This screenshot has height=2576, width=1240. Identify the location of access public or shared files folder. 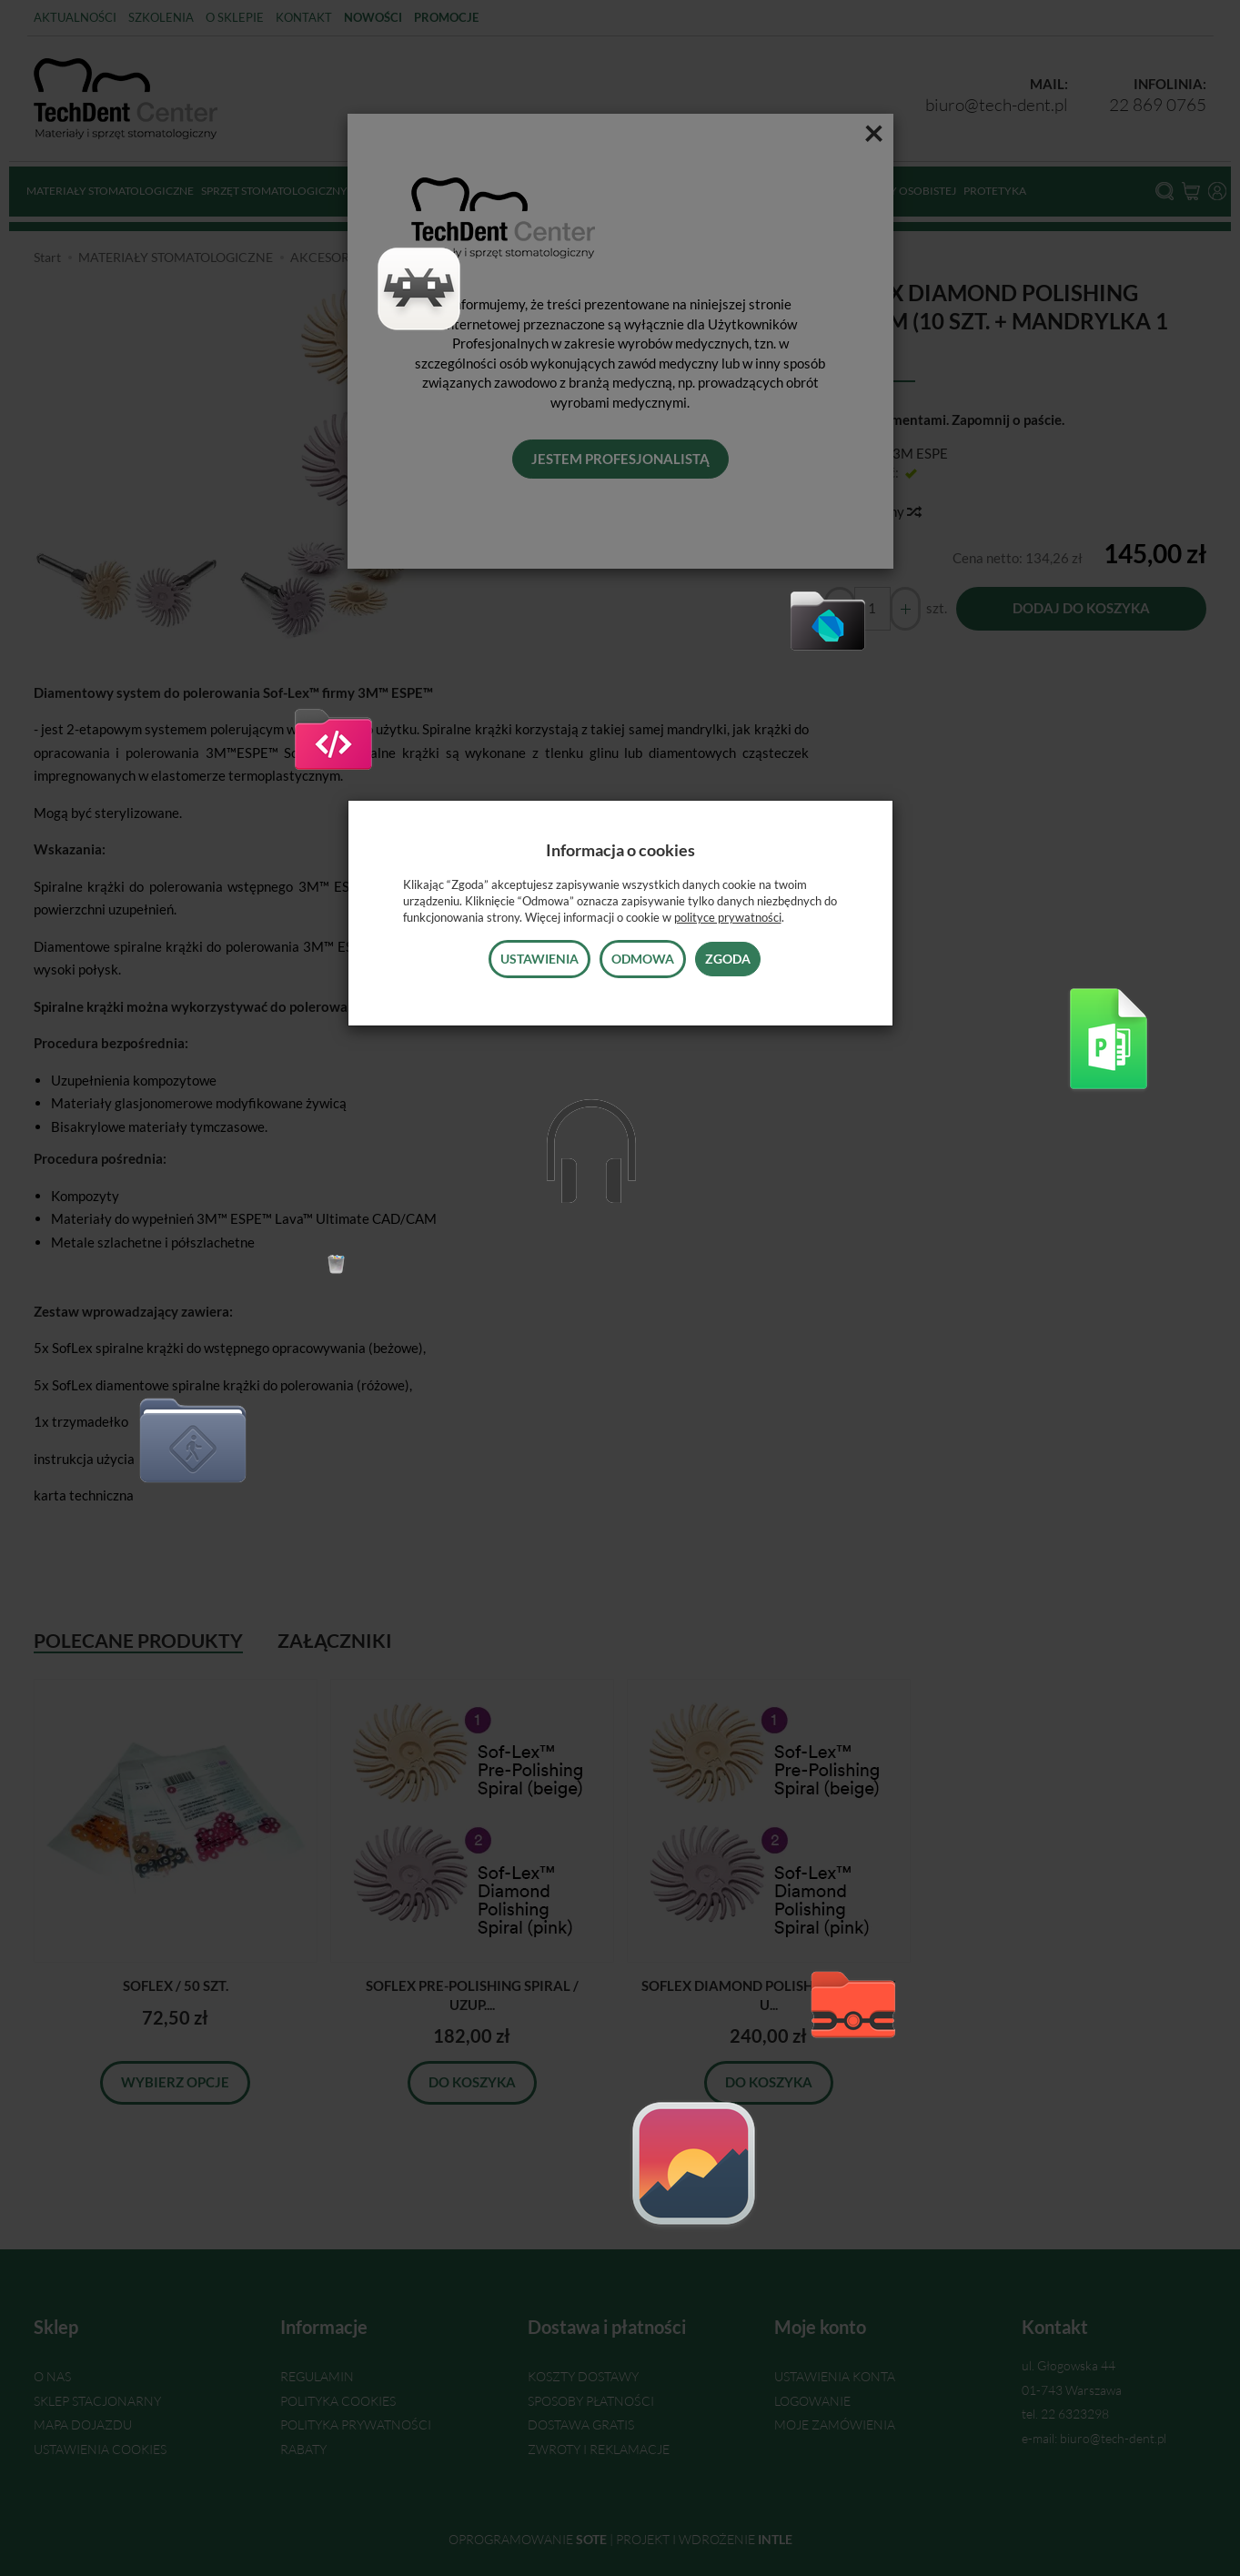
(193, 1440).